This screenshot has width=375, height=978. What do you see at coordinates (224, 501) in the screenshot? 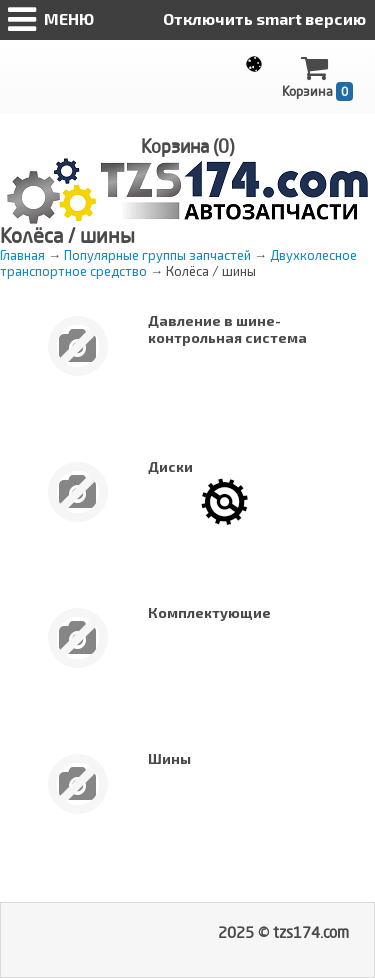
I see `access pokémon game settings` at bounding box center [224, 501].